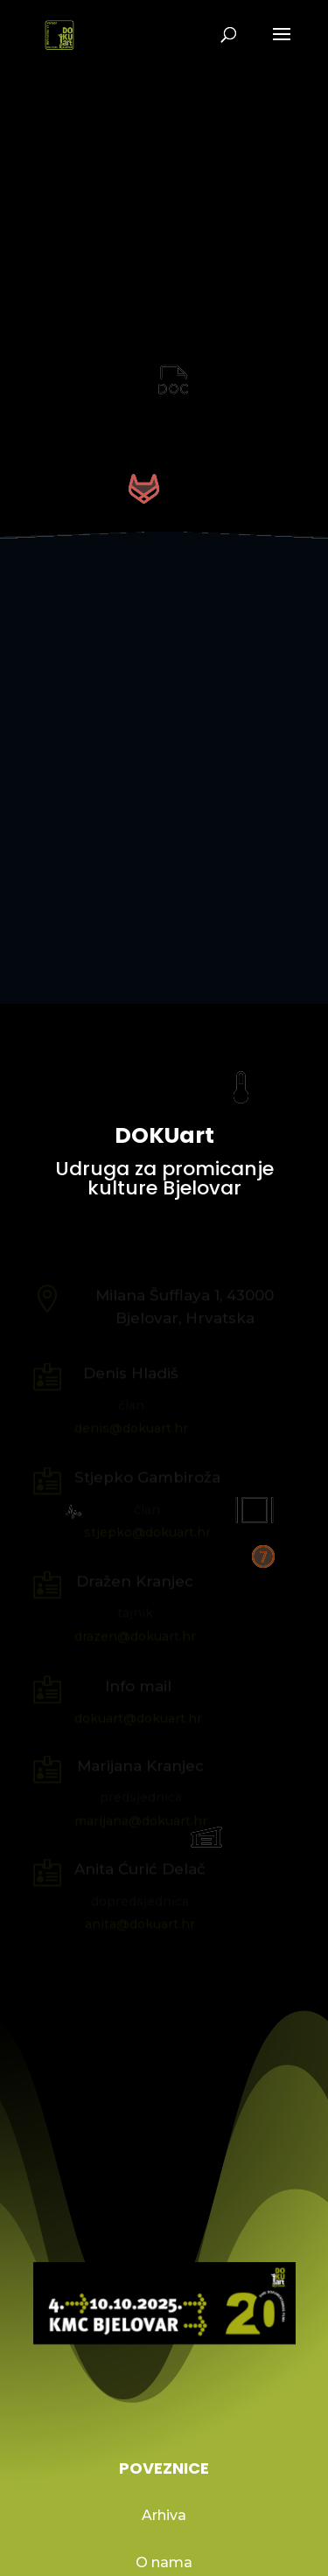 This screenshot has height=2576, width=328. What do you see at coordinates (143, 488) in the screenshot?
I see `open GitLab repository` at bounding box center [143, 488].